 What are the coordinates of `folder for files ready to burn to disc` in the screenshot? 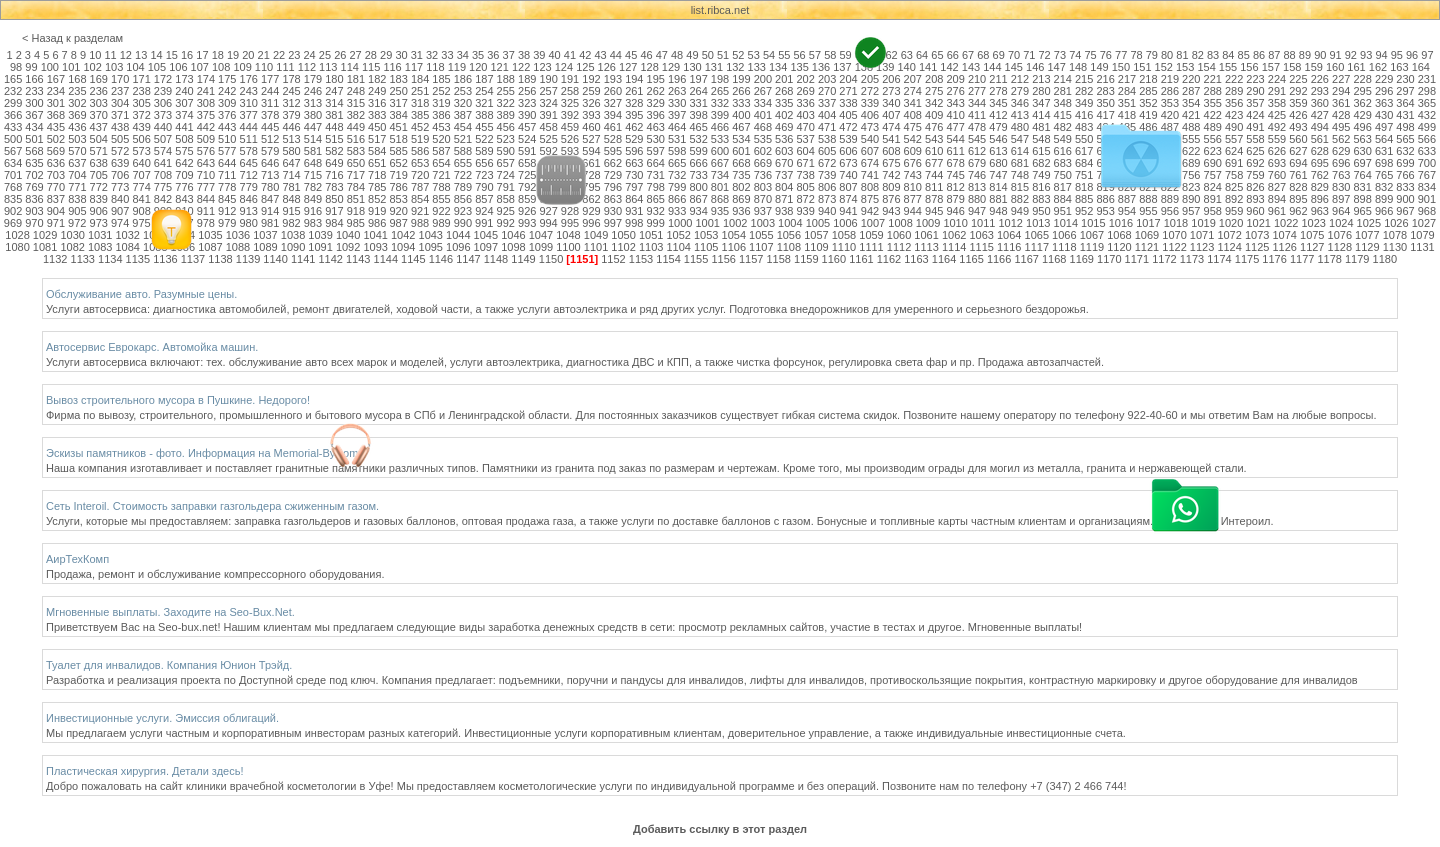 It's located at (1141, 156).